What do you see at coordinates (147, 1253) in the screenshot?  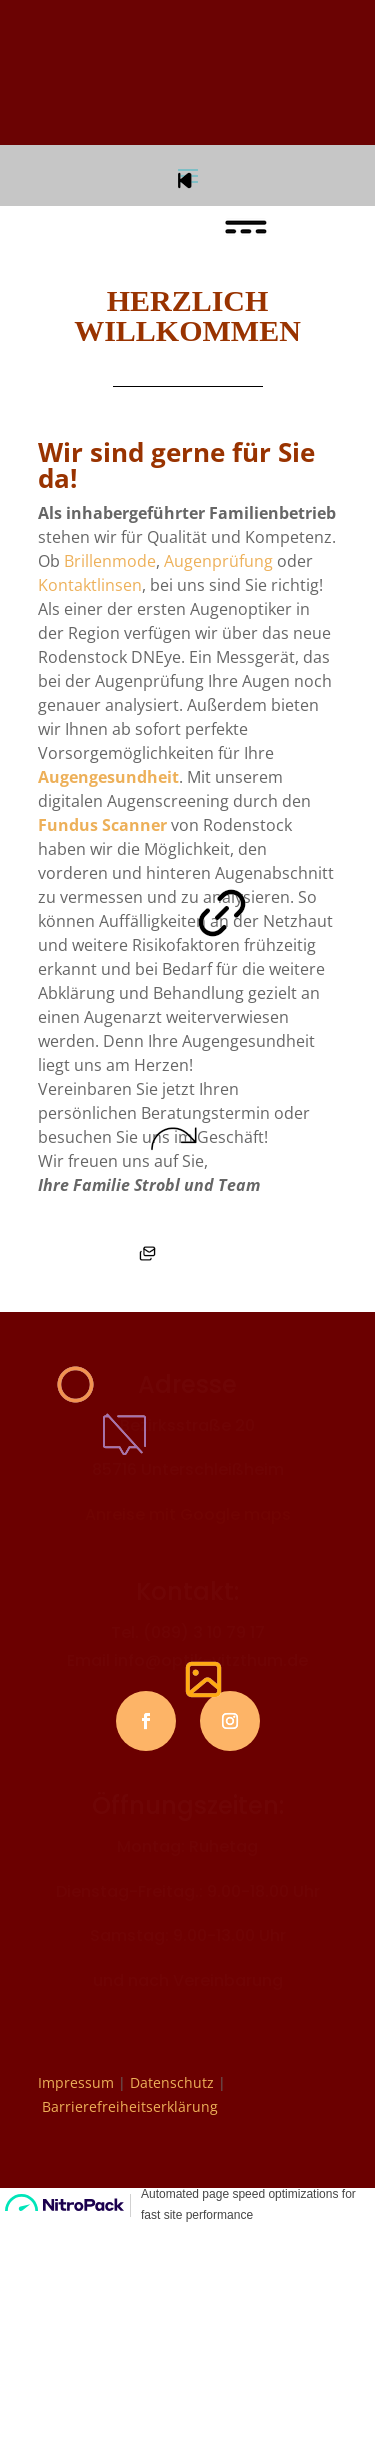 I see `view all emails in inbox` at bounding box center [147, 1253].